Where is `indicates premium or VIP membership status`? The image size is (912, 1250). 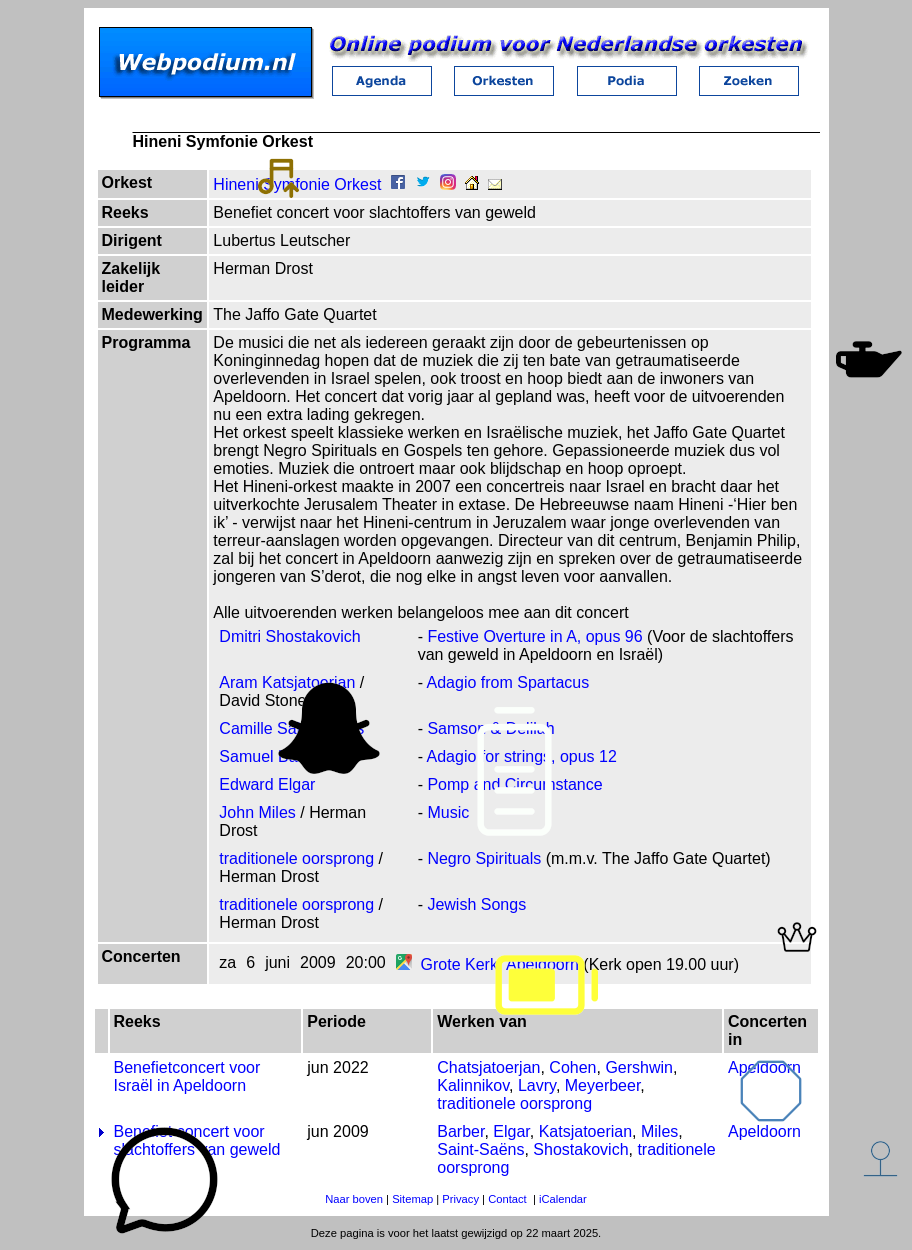 indicates premium or VIP membership status is located at coordinates (797, 939).